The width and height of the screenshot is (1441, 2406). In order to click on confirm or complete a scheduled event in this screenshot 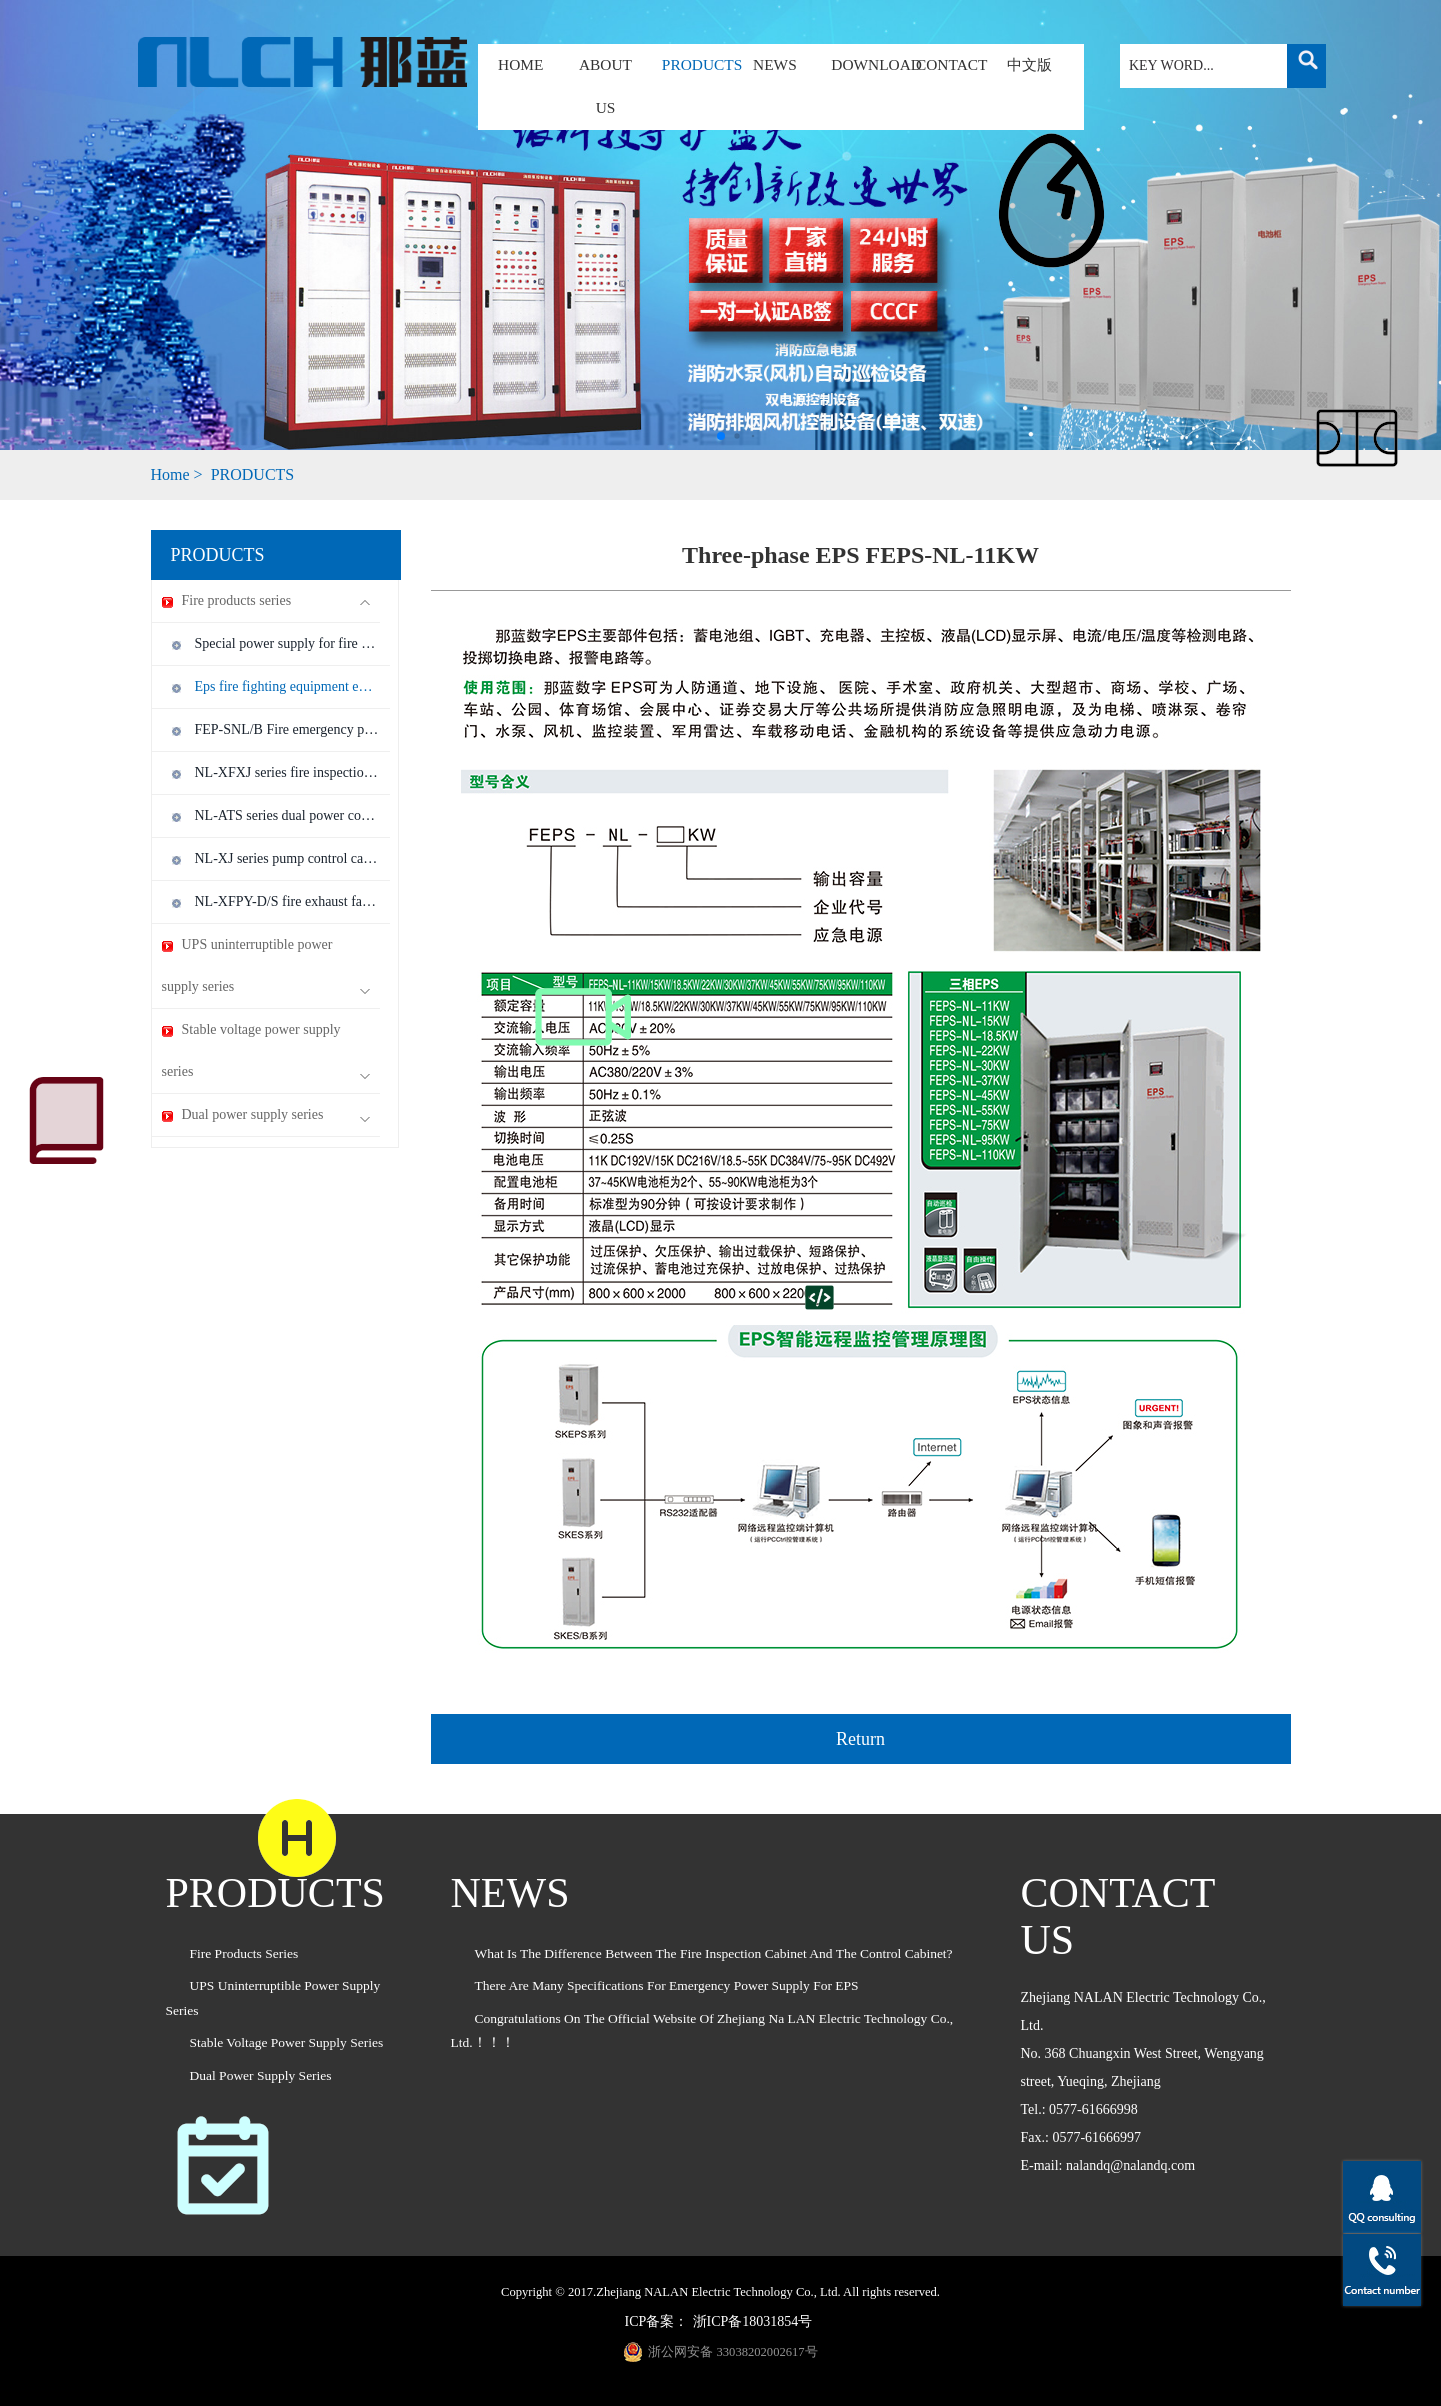, I will do `click(223, 2169)`.